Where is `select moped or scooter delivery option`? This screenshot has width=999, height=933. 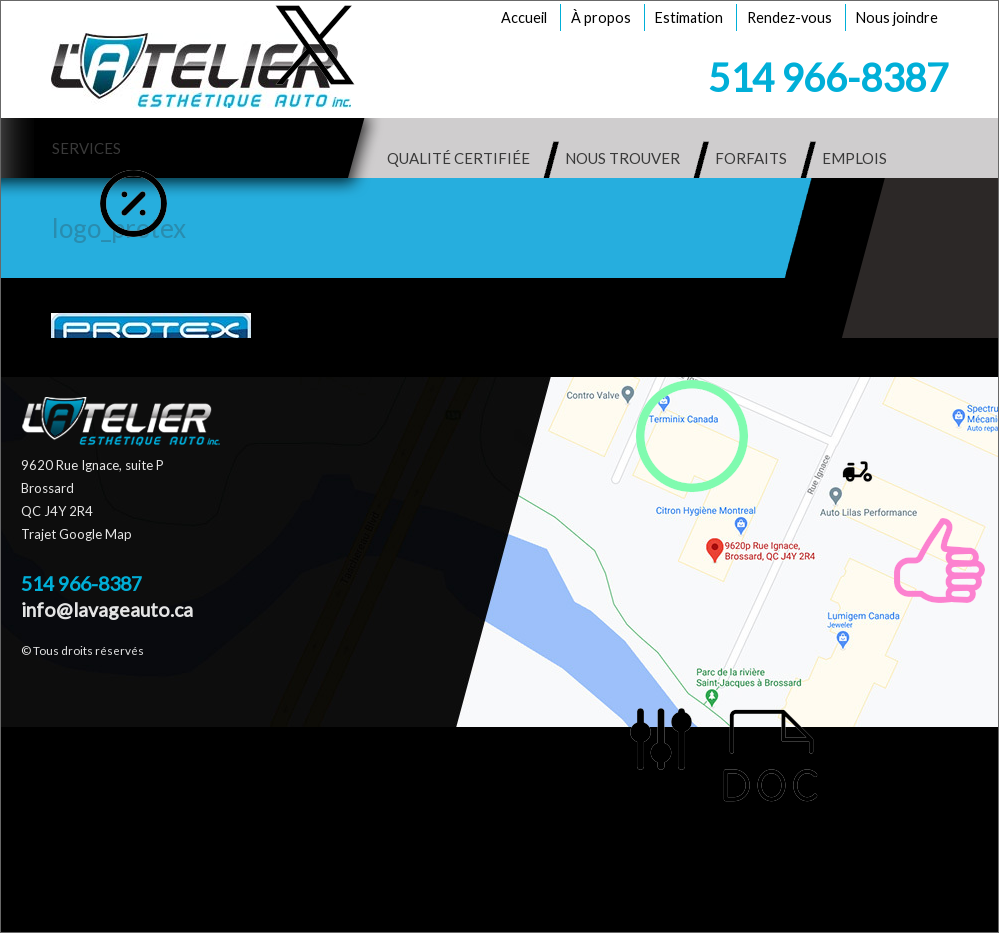
select moped or scooter delivery option is located at coordinates (857, 471).